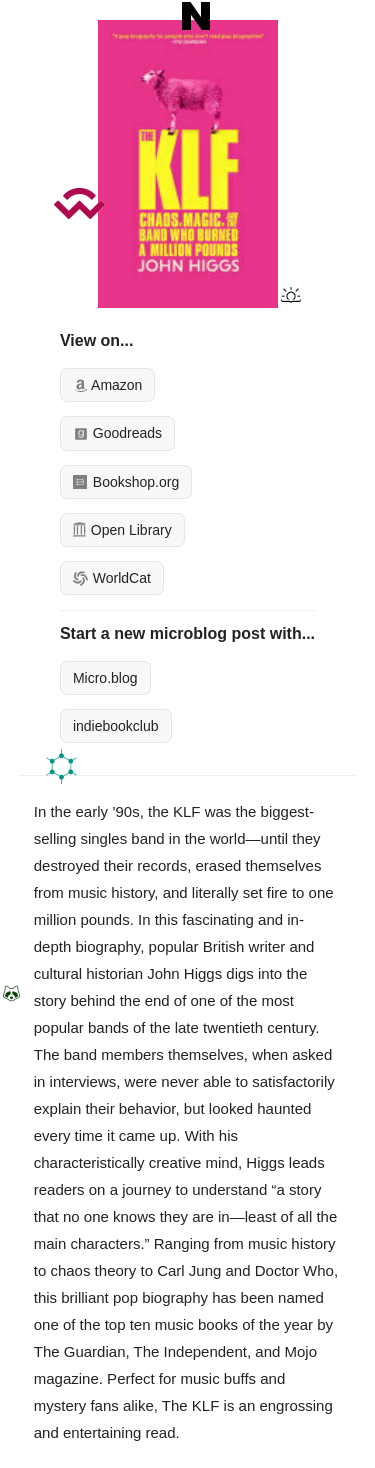 Image resolution: width=375 pixels, height=1468 pixels. I want to click on open jdoodle online compiler, so click(291, 295).